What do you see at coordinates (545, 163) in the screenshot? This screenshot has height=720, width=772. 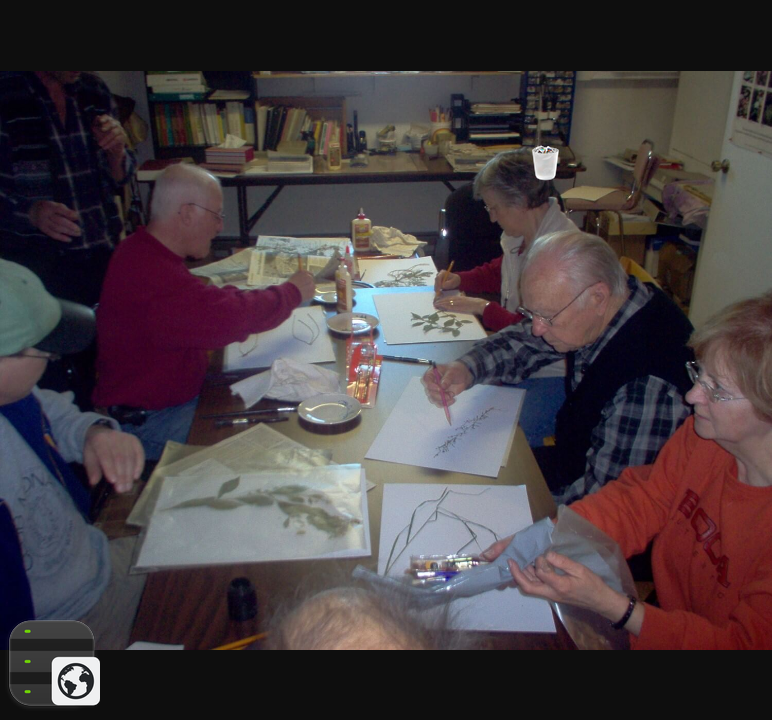 I see `open trash to view deleted files` at bounding box center [545, 163].